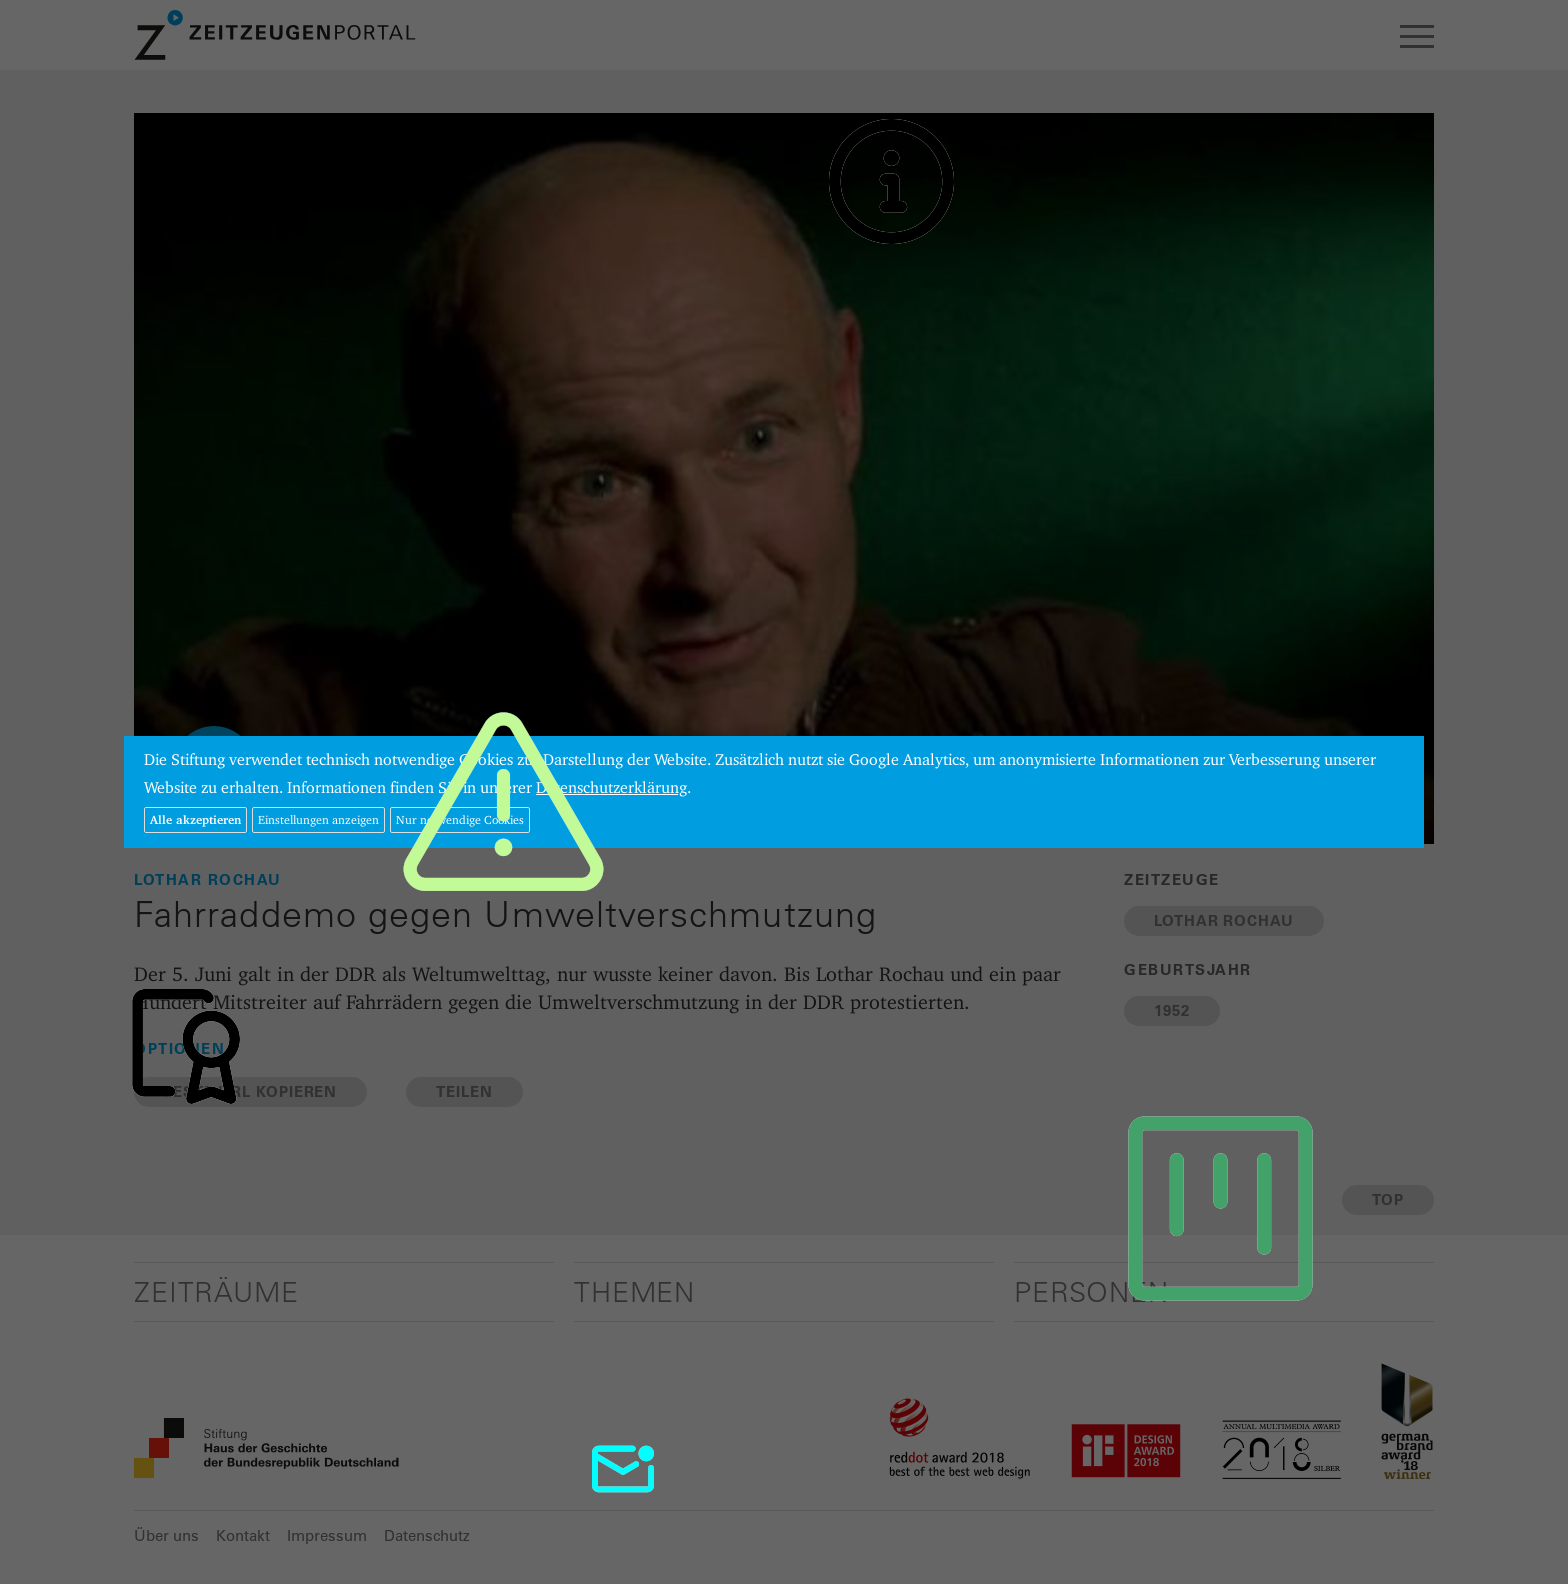 The image size is (1568, 1584). I want to click on indicates unread messages or notifications, so click(623, 1469).